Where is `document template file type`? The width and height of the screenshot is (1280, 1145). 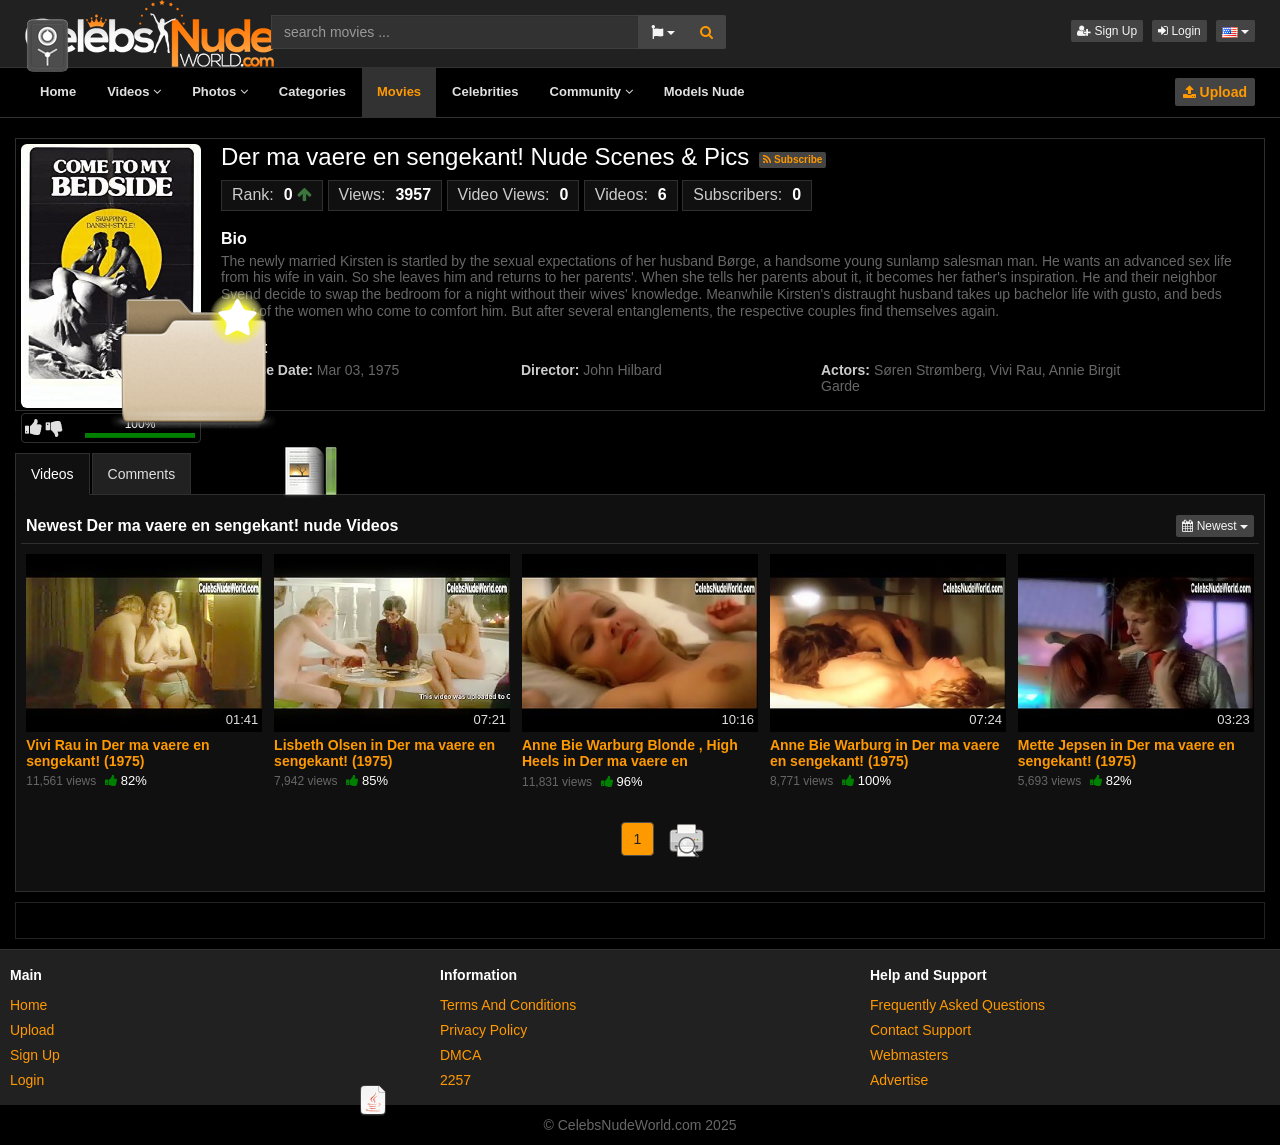 document template file type is located at coordinates (310, 471).